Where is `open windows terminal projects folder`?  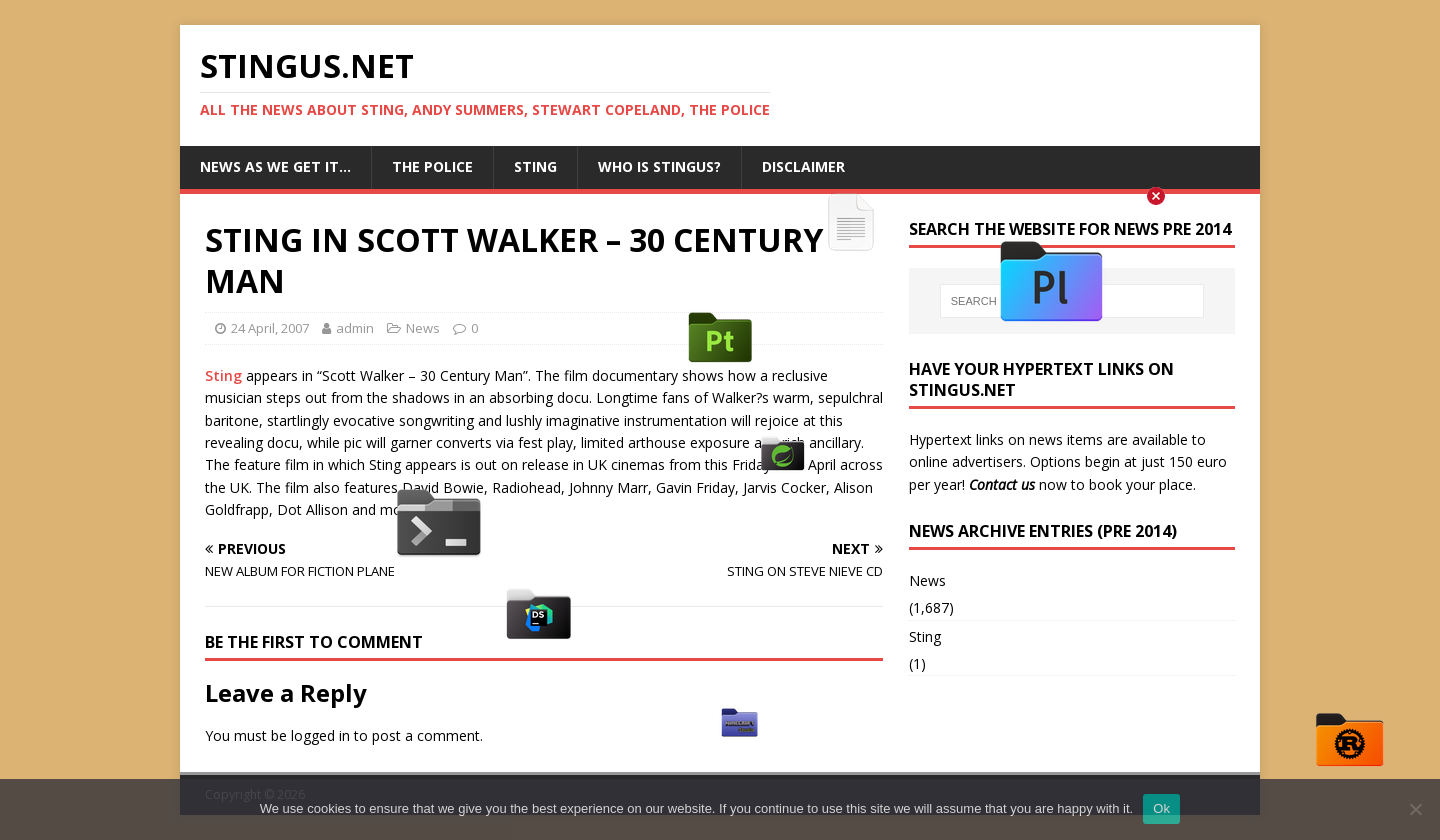
open windows terminal projects folder is located at coordinates (438, 524).